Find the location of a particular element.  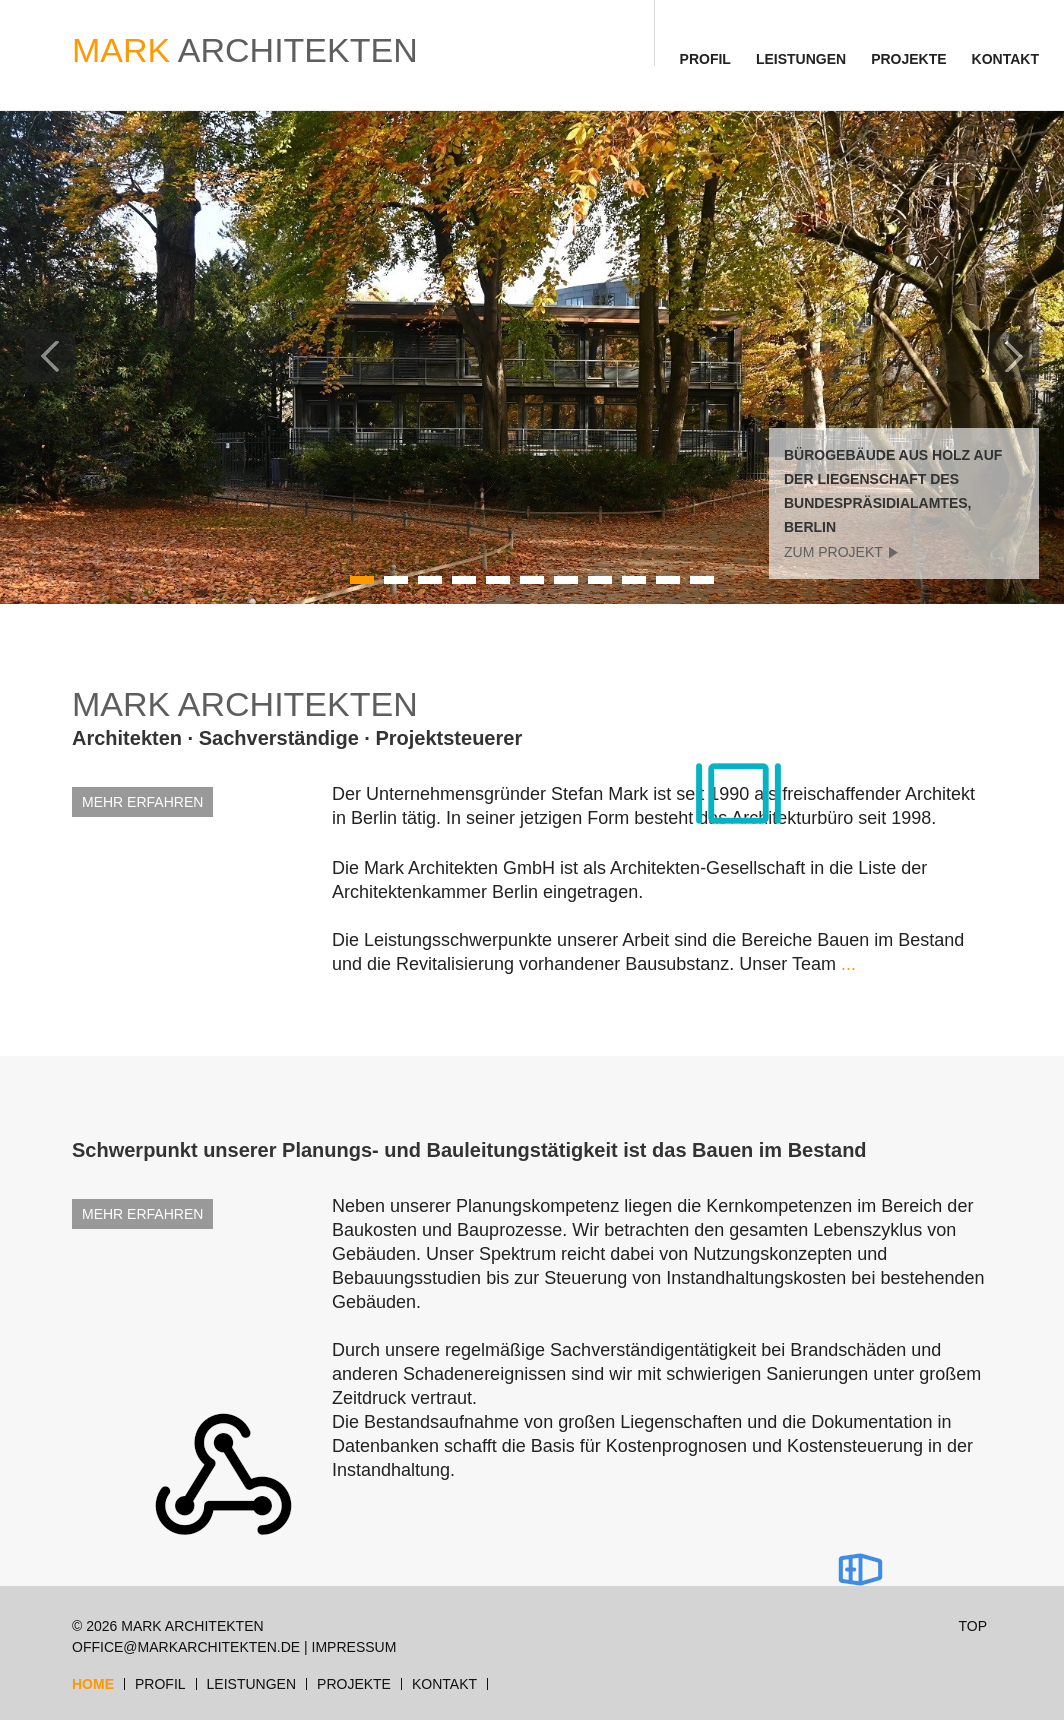

start a slideshow presentation is located at coordinates (738, 793).